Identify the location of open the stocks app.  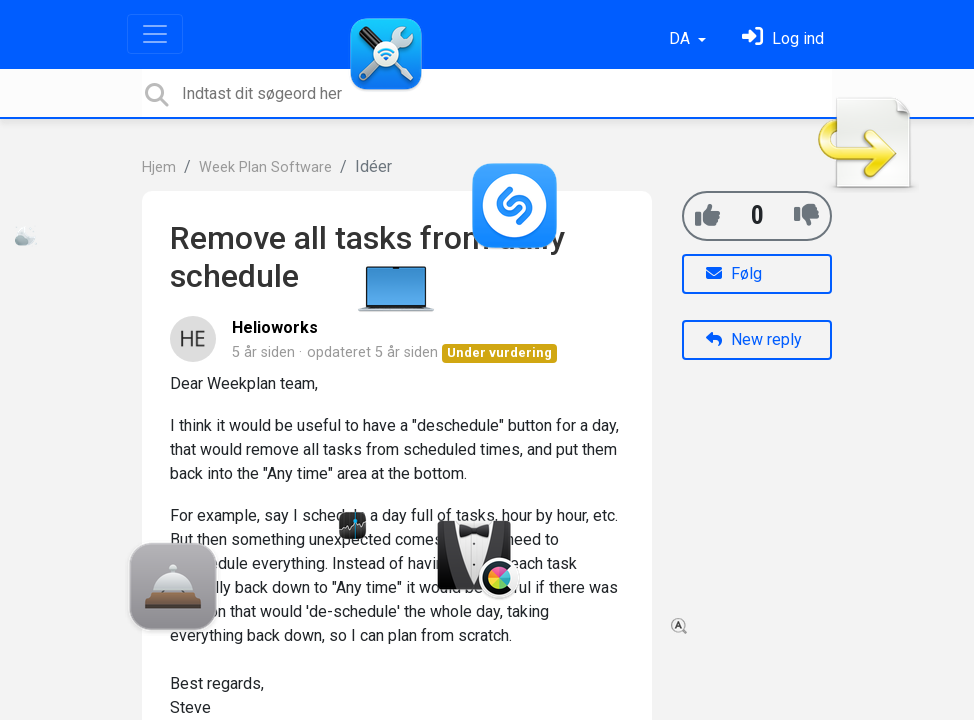
(352, 525).